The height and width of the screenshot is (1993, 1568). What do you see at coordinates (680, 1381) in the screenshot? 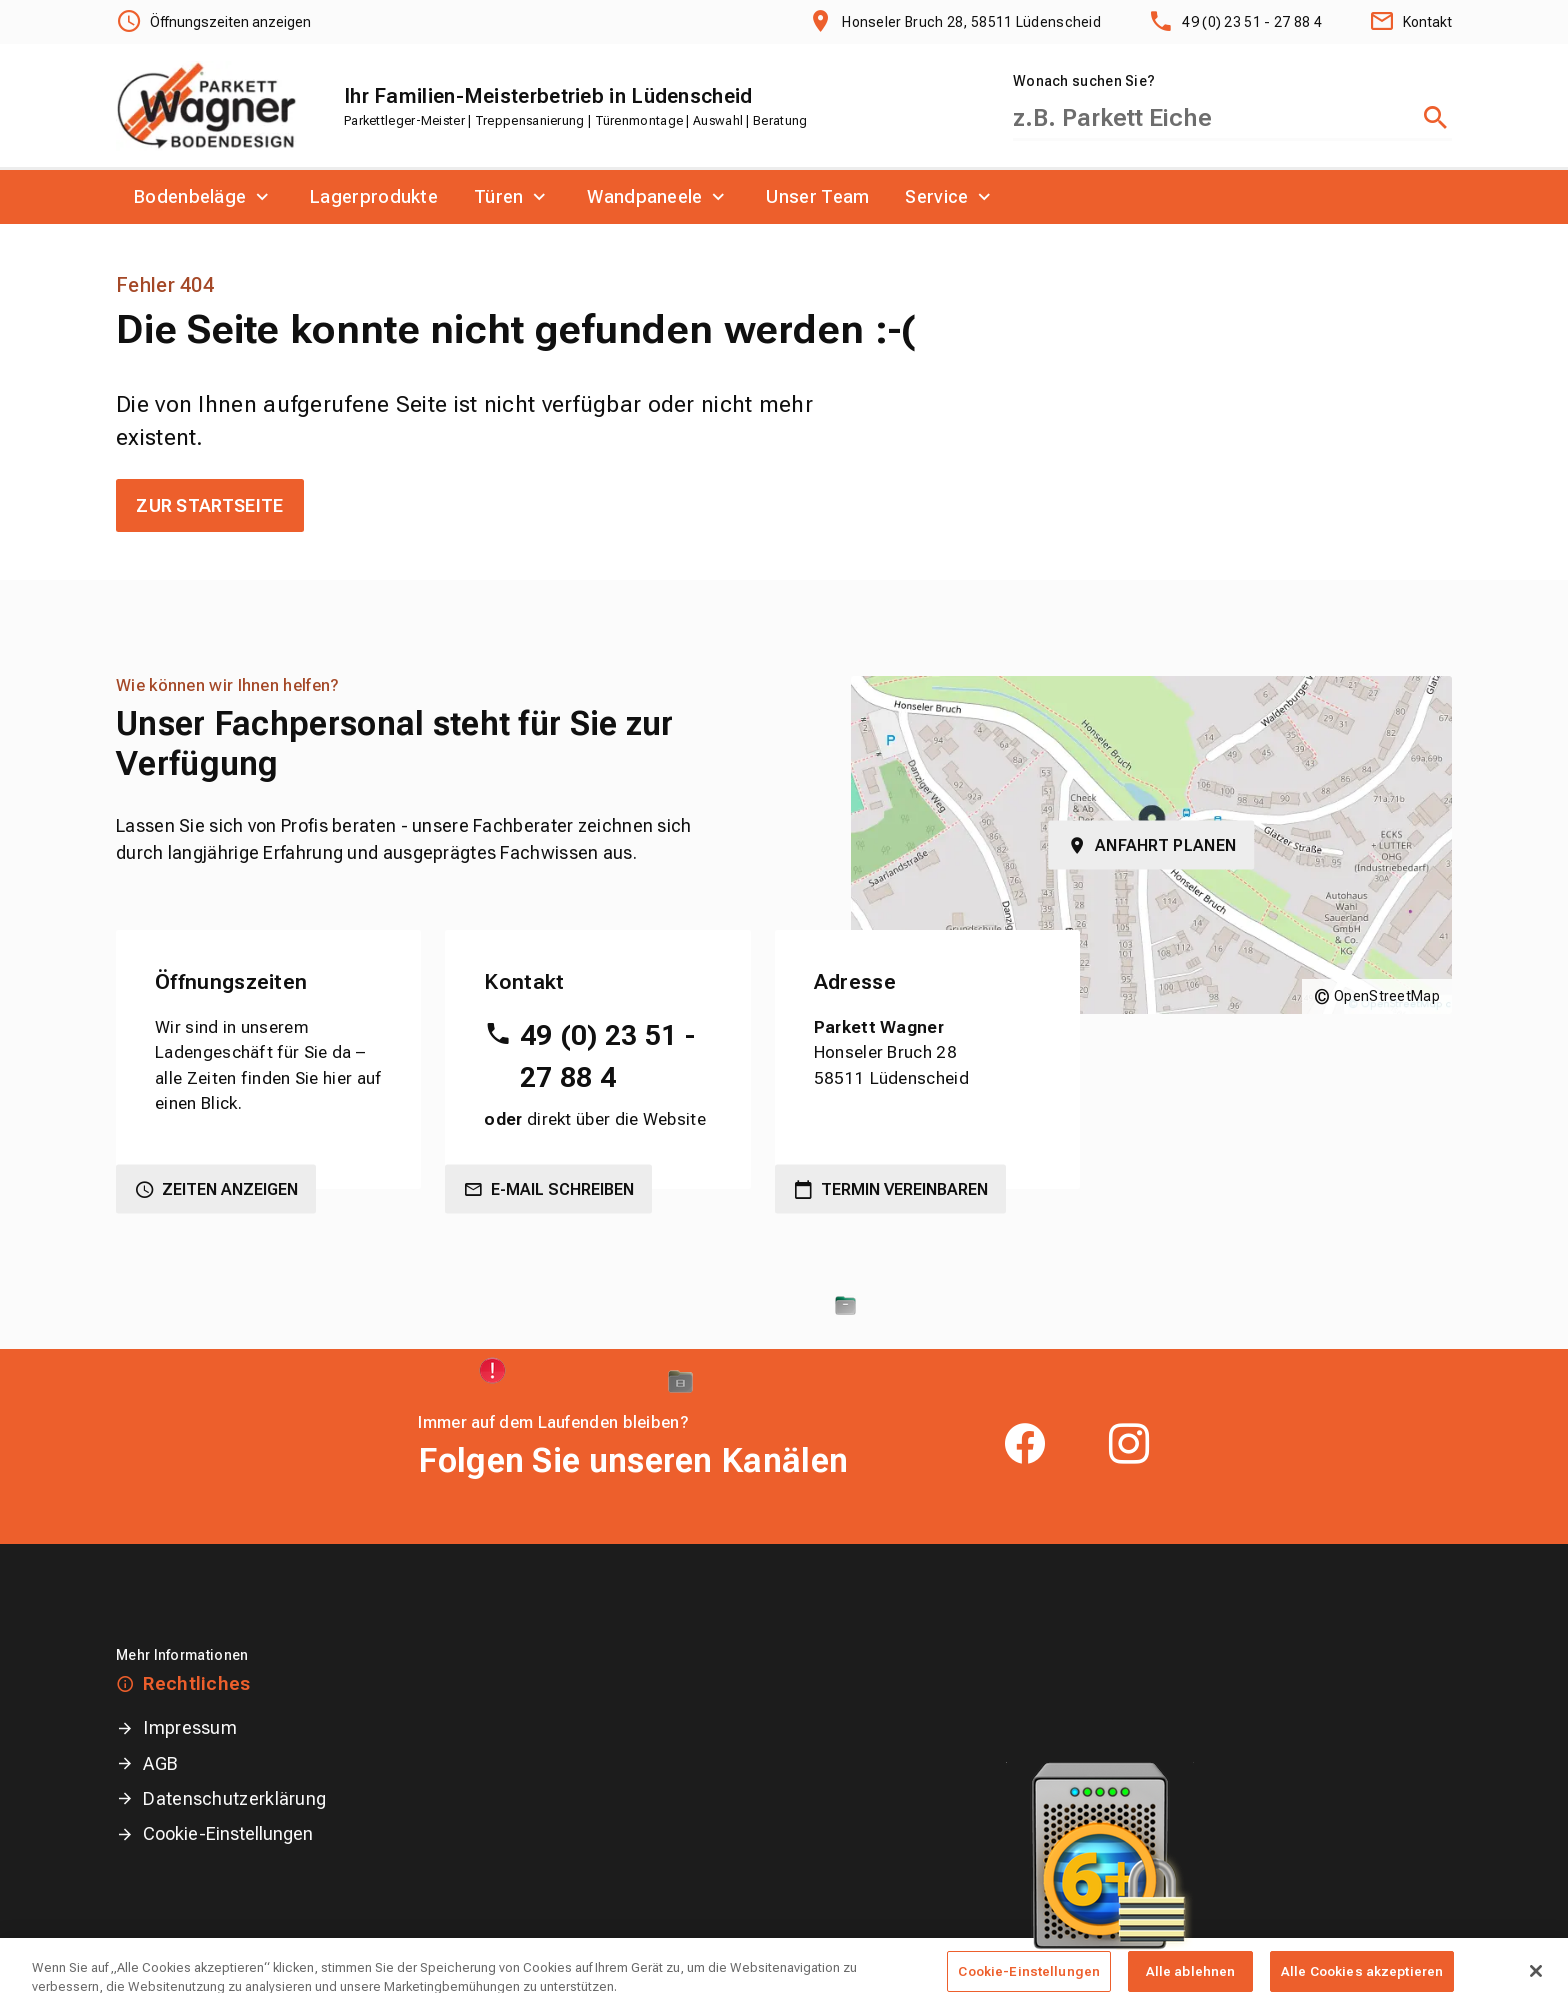
I see `open your videos folder` at bounding box center [680, 1381].